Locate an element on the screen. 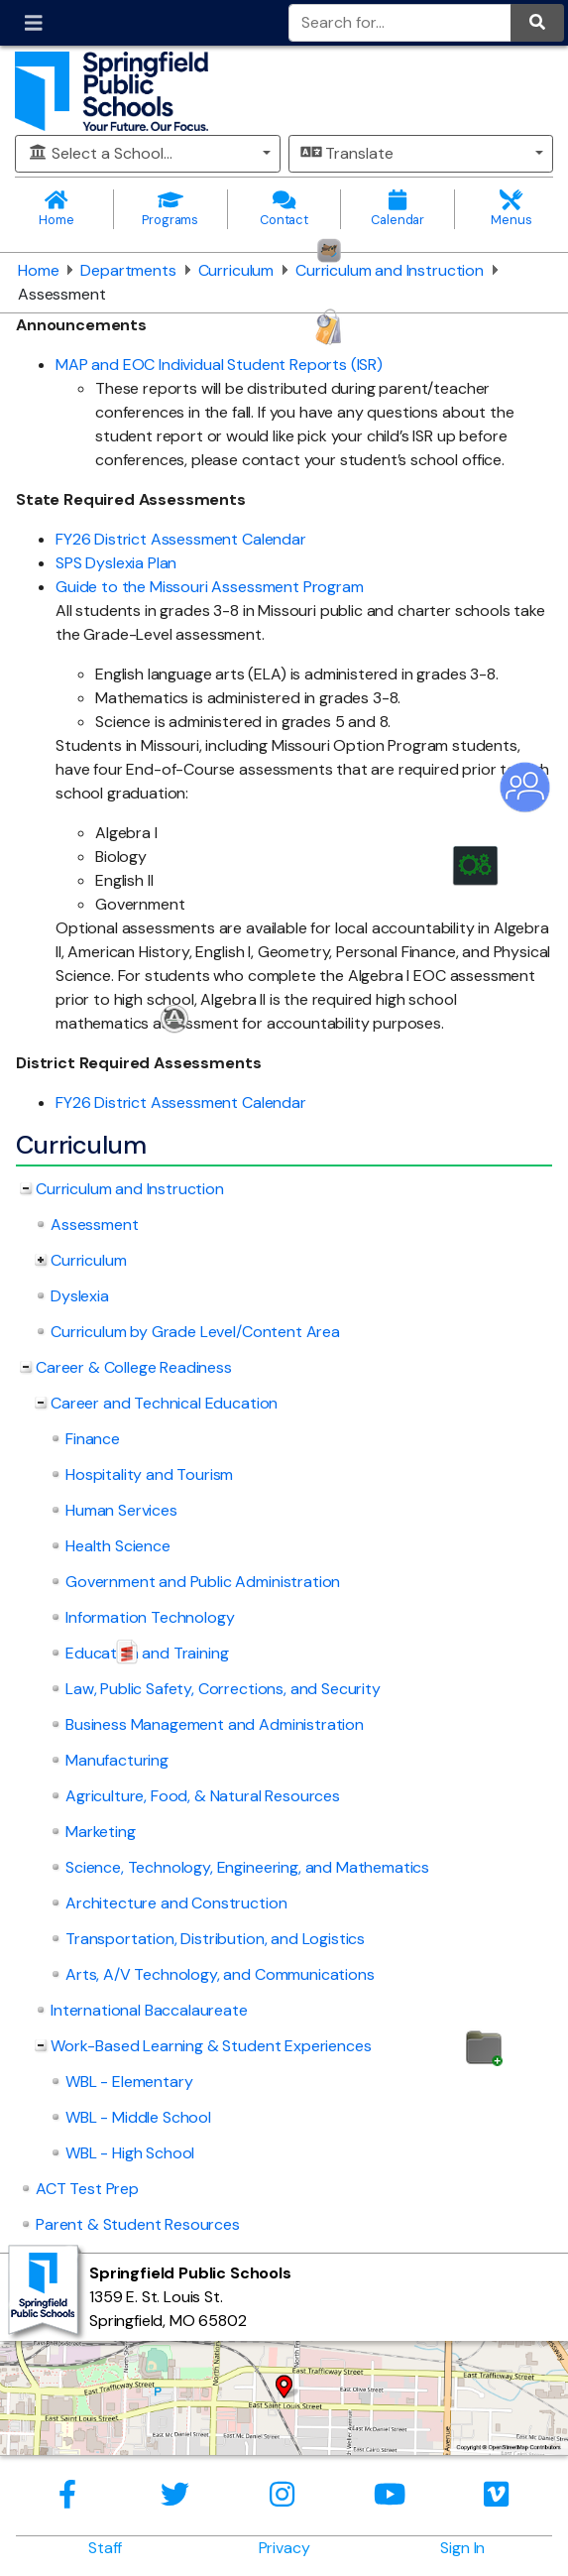 The width and height of the screenshot is (568, 2576). open kerberos authentication settings is located at coordinates (329, 251).